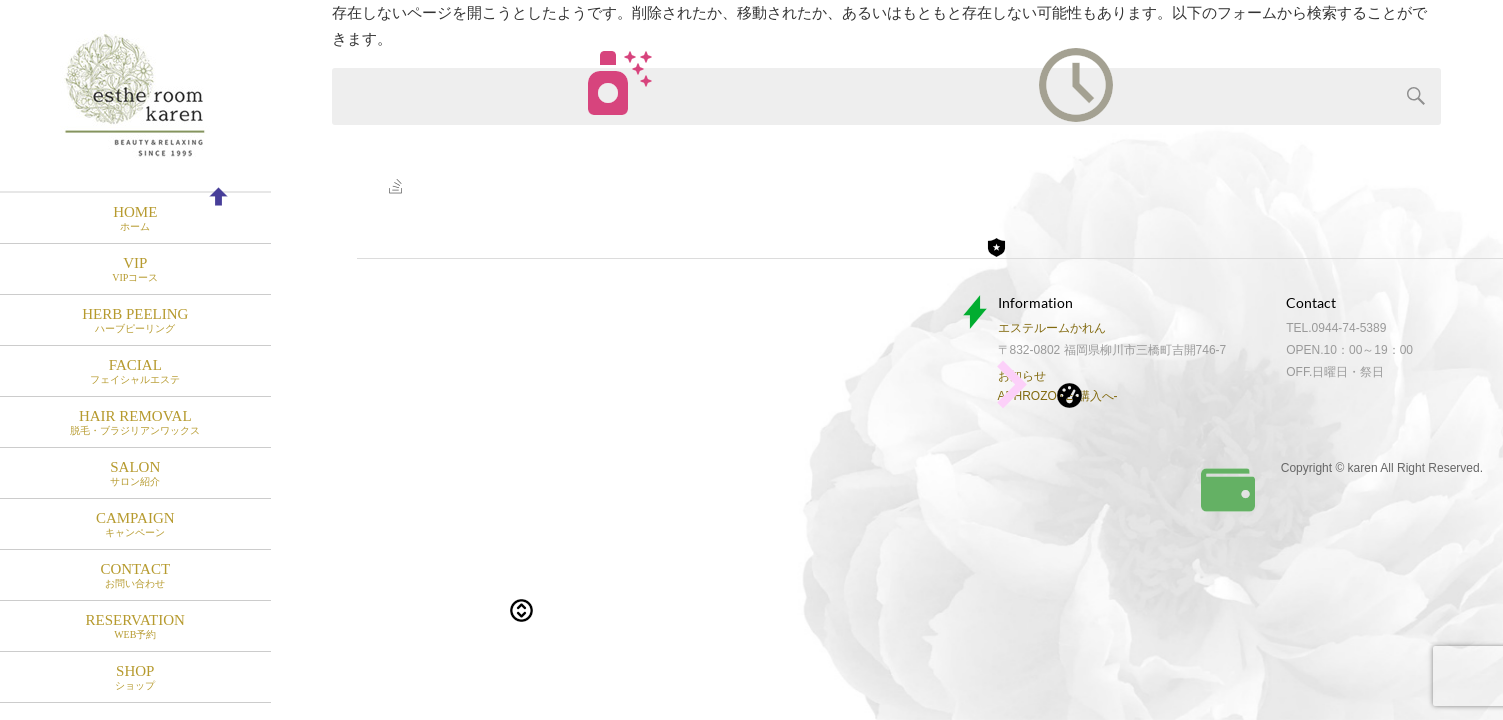  I want to click on navigate to the next item or screen, so click(1011, 384).